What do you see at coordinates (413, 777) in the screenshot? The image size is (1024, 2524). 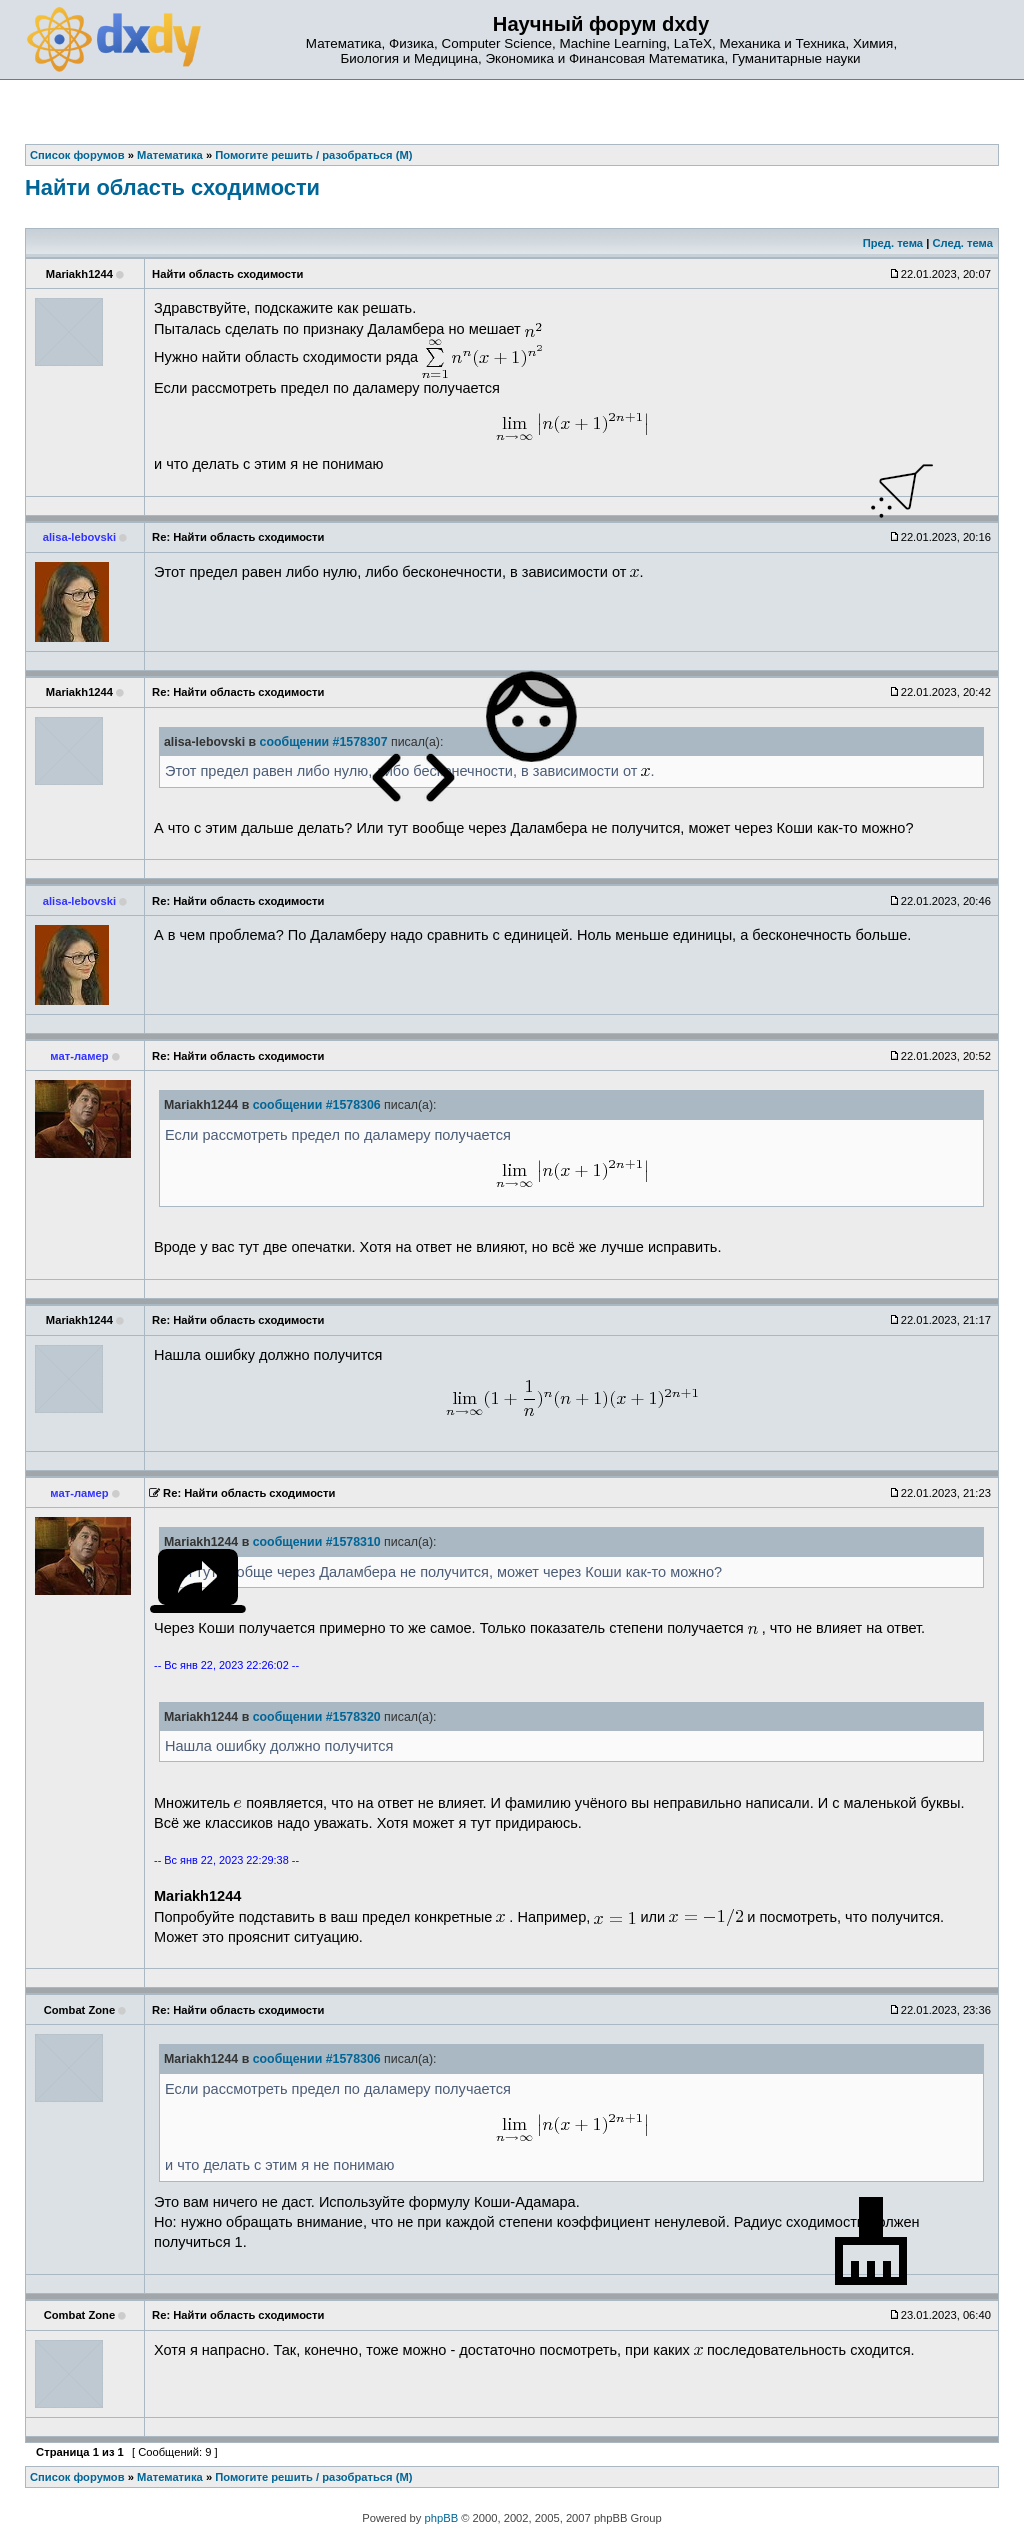 I see `view or edit source code` at bounding box center [413, 777].